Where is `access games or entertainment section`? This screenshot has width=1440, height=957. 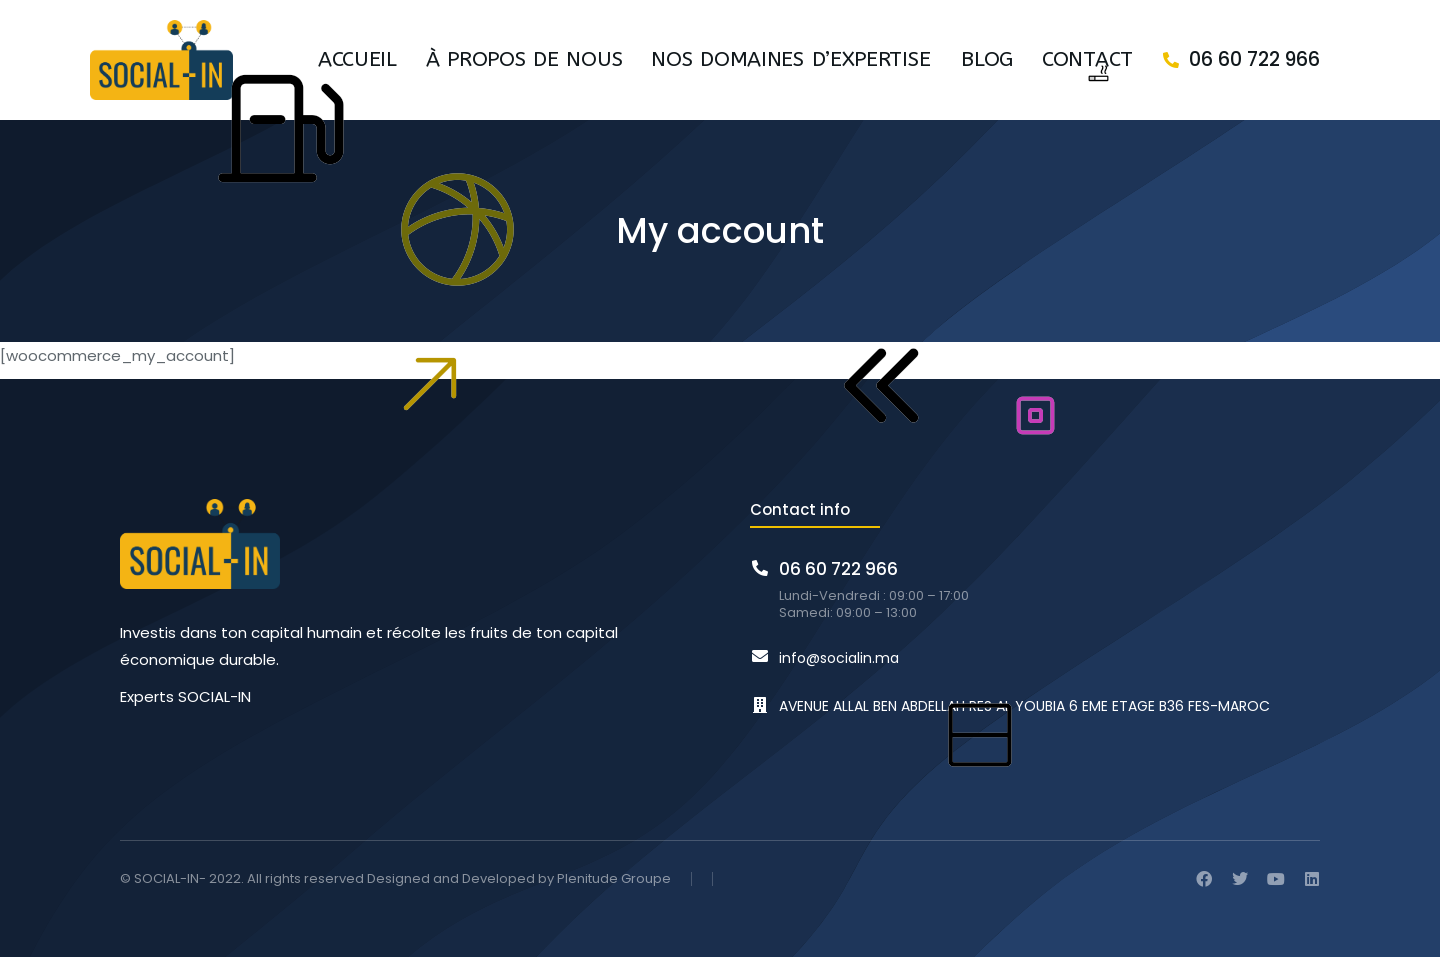 access games or entertainment section is located at coordinates (457, 229).